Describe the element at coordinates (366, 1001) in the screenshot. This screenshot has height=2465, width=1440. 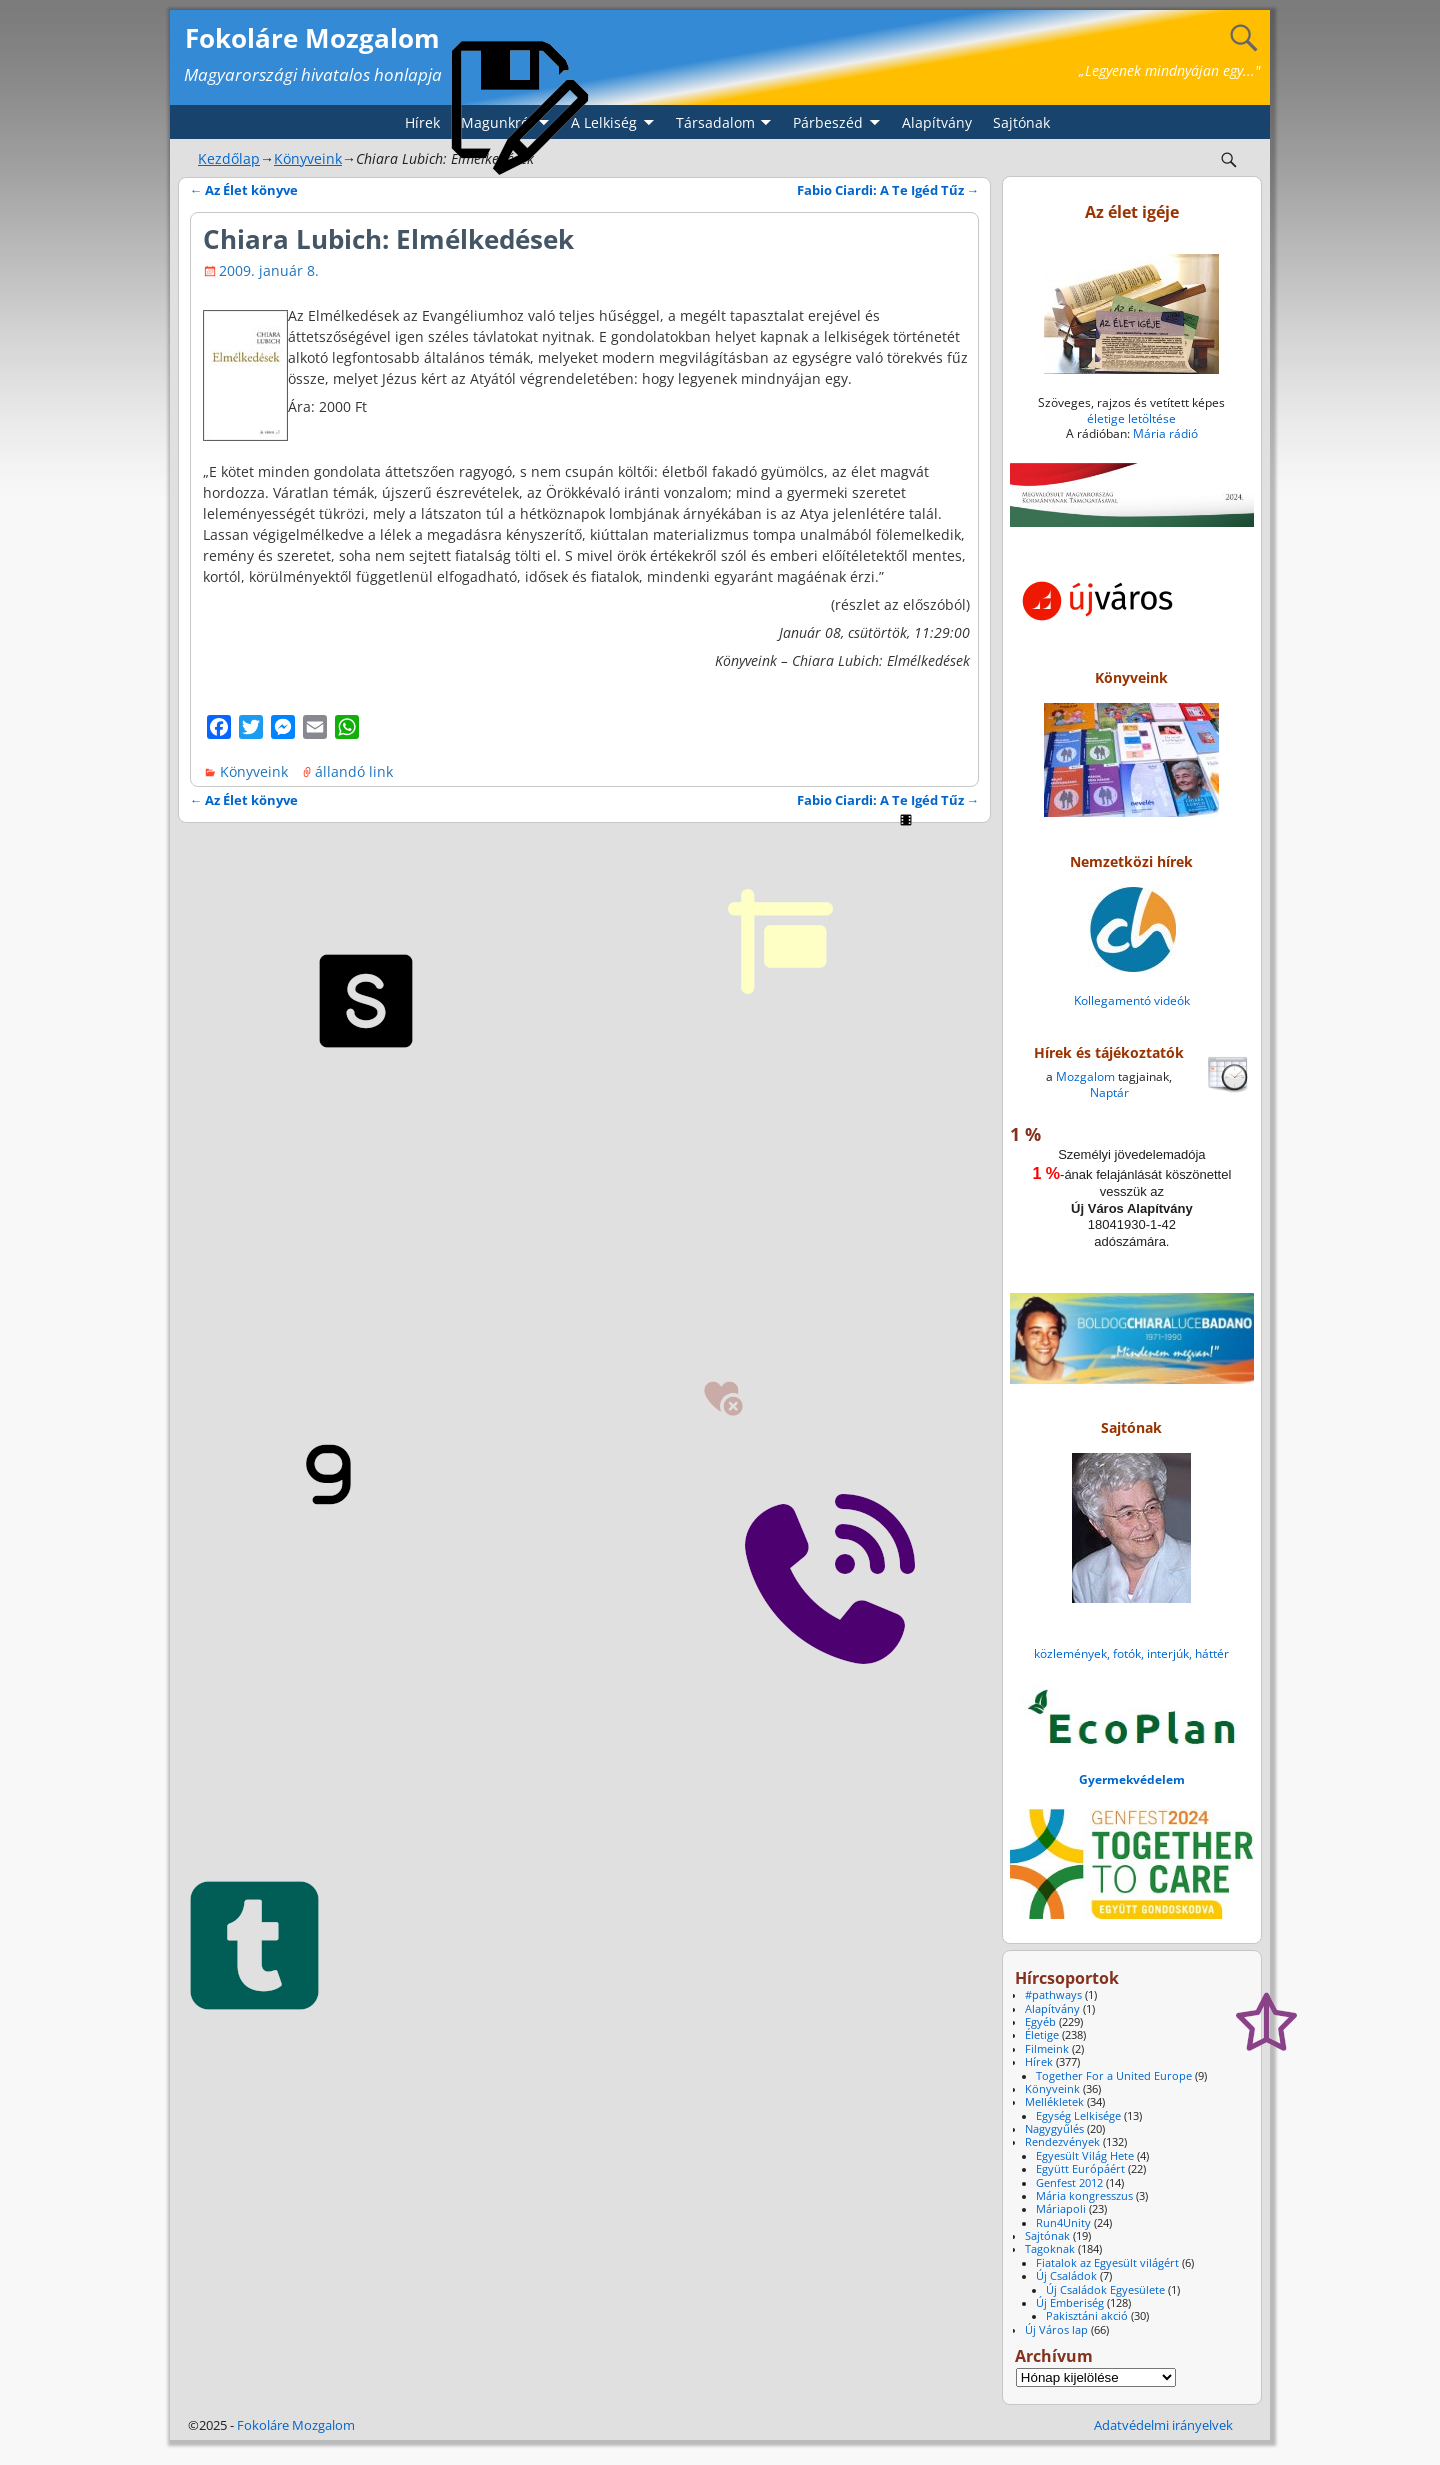
I see `stripe payment integration` at that location.